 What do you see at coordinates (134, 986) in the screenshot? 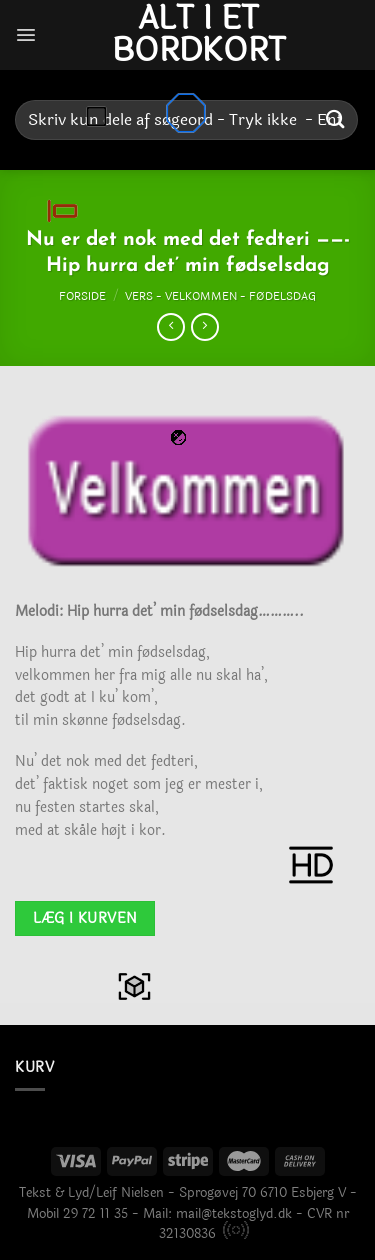
I see `scan or capture a 3D object` at bounding box center [134, 986].